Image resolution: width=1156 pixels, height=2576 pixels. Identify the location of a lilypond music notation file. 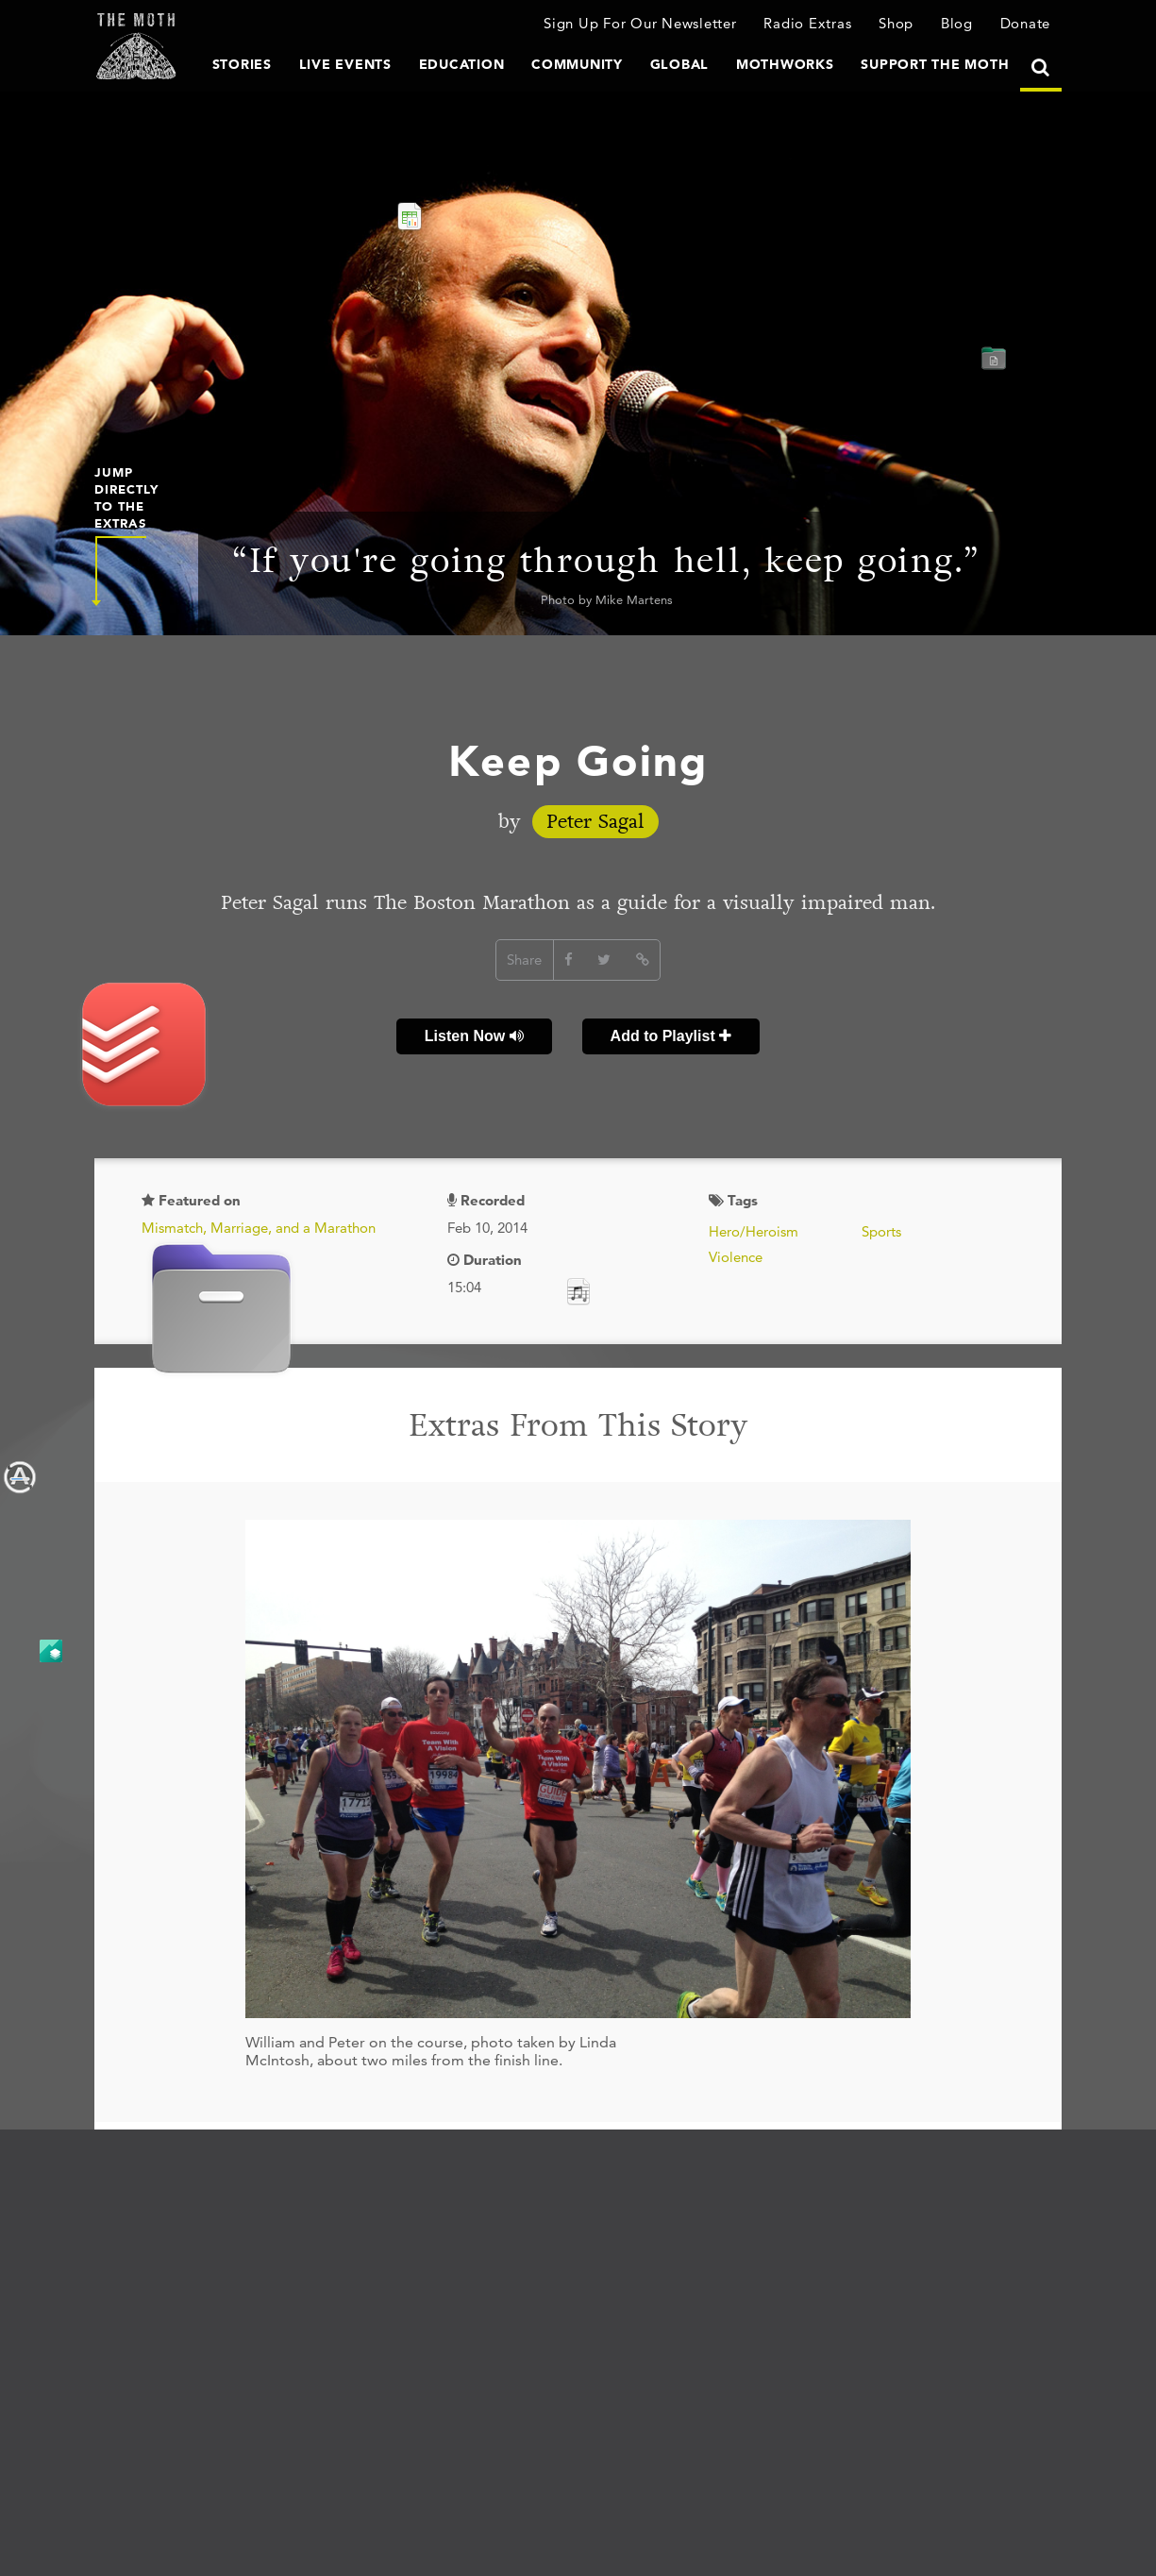
(578, 1291).